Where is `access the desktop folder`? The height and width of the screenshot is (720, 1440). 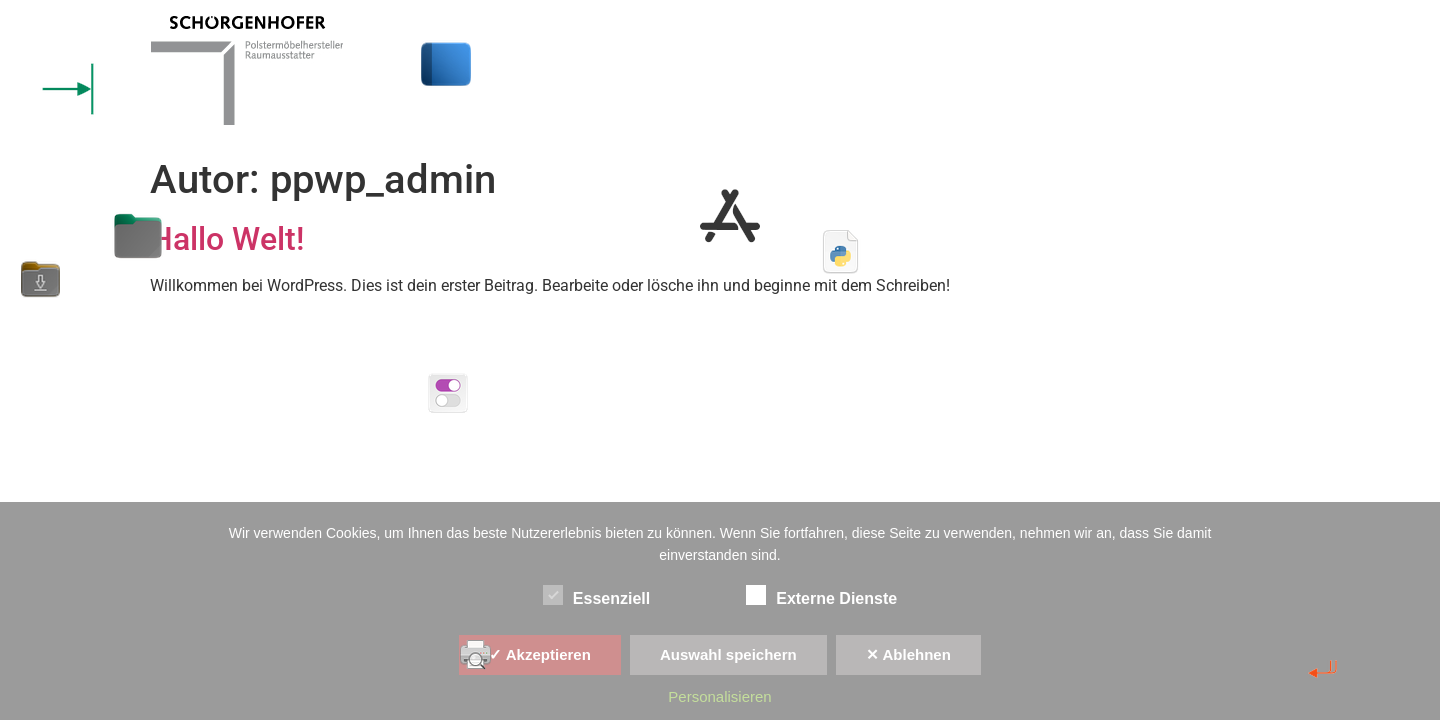
access the desktop folder is located at coordinates (446, 63).